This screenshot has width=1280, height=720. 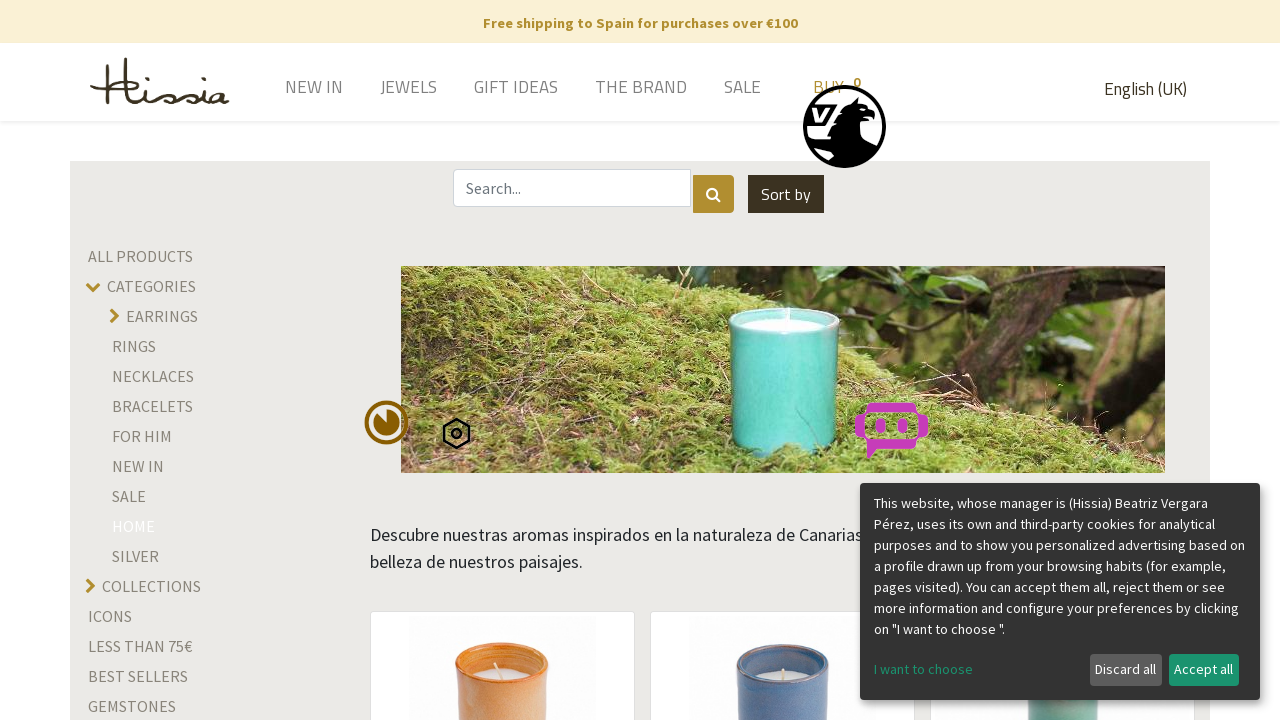 I want to click on vauxhall motors brand logo, so click(x=844, y=126).